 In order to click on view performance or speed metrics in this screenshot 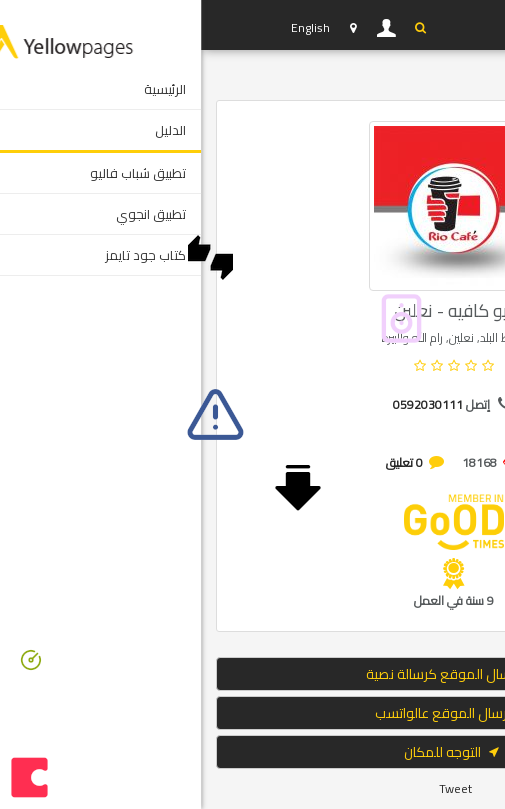, I will do `click(31, 660)`.